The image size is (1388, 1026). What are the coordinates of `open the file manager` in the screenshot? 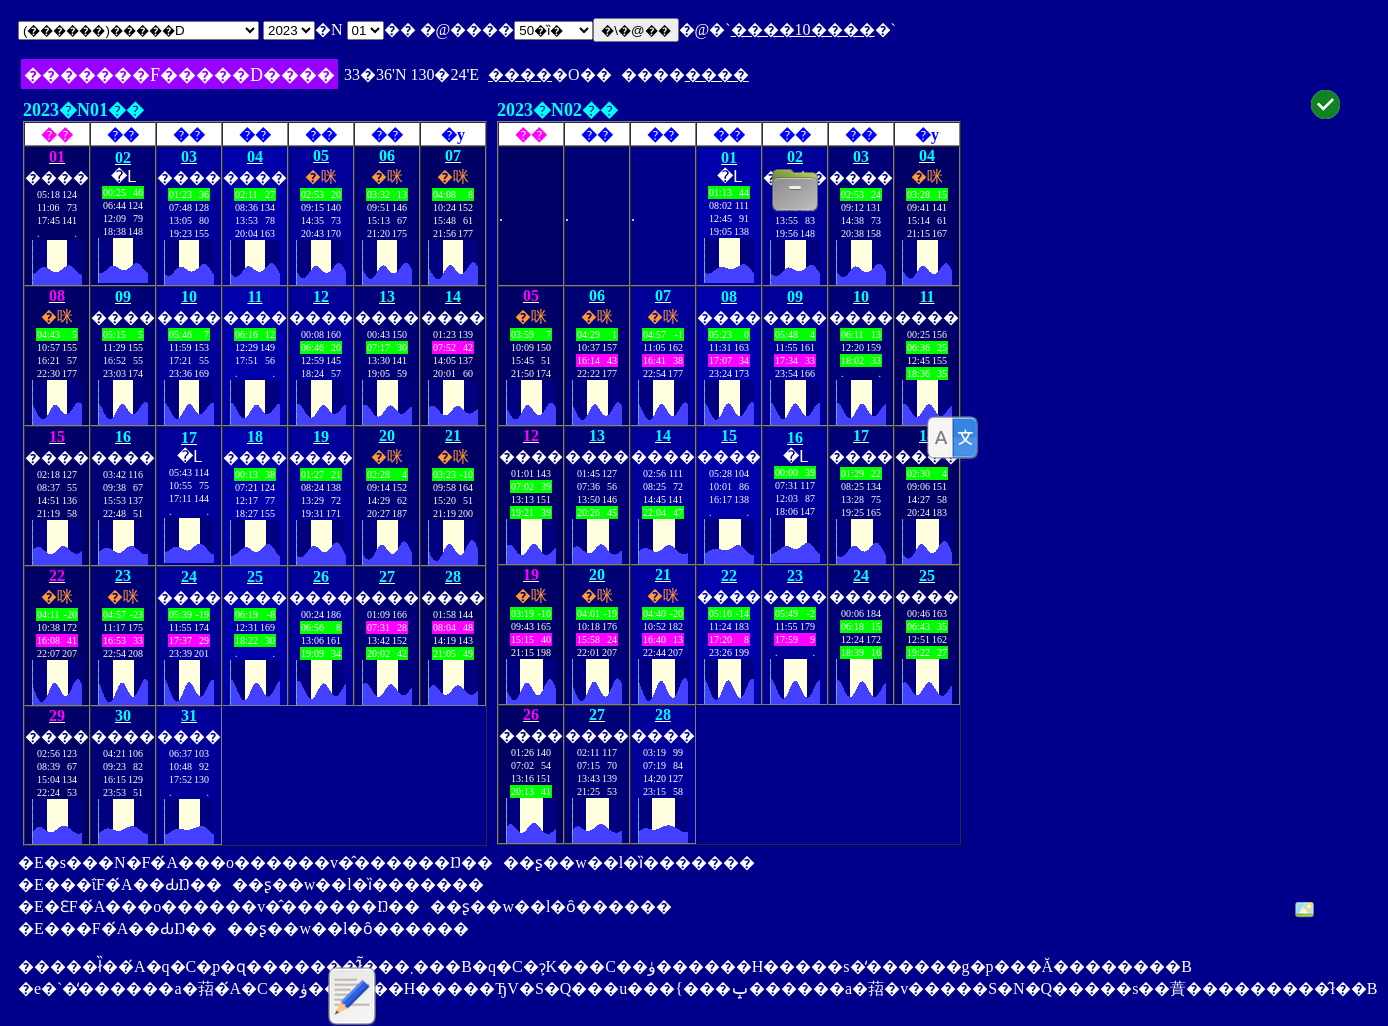 It's located at (795, 190).